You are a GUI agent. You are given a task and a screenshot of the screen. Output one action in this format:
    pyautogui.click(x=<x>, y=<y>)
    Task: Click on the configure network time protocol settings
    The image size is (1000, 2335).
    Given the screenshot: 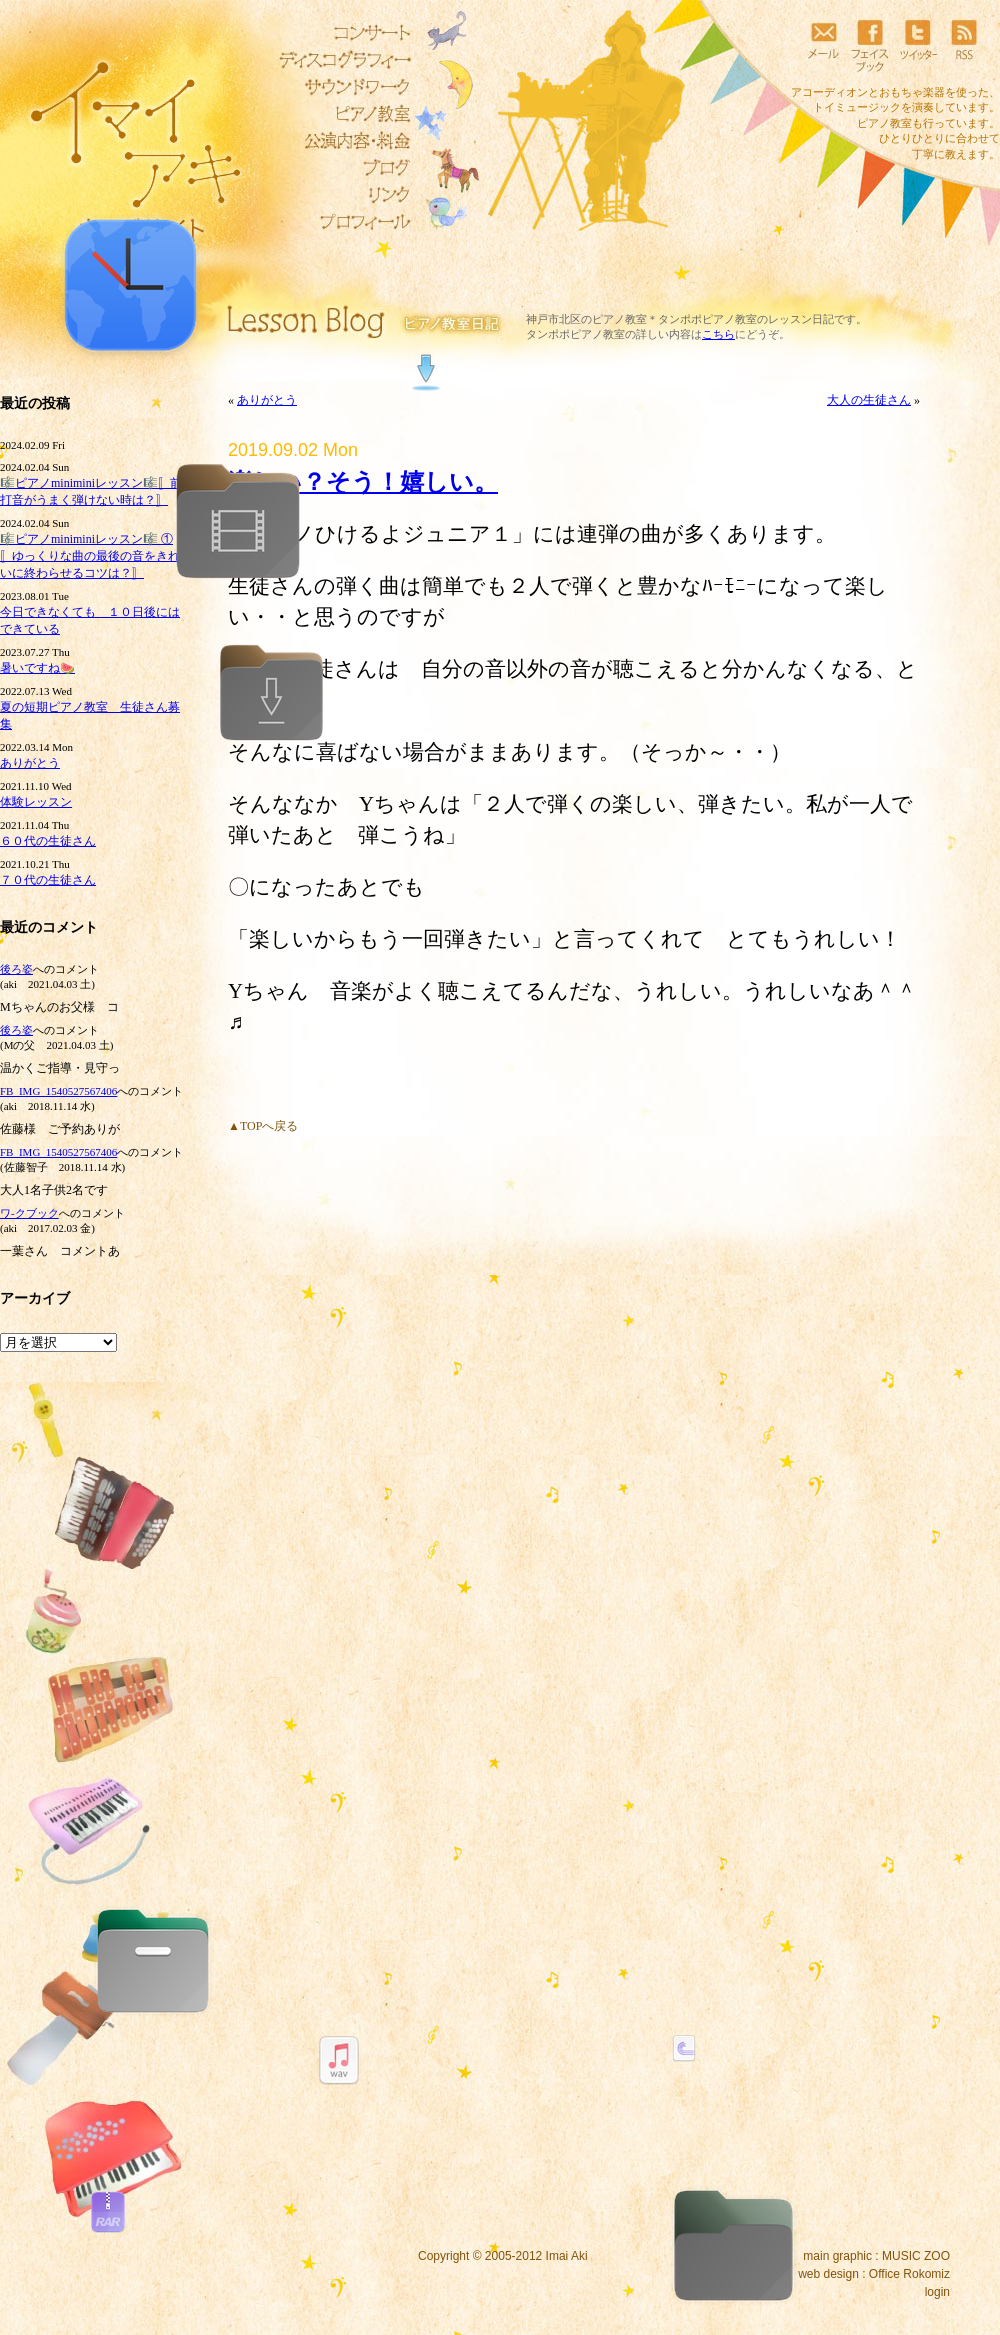 What is the action you would take?
    pyautogui.click(x=130, y=287)
    